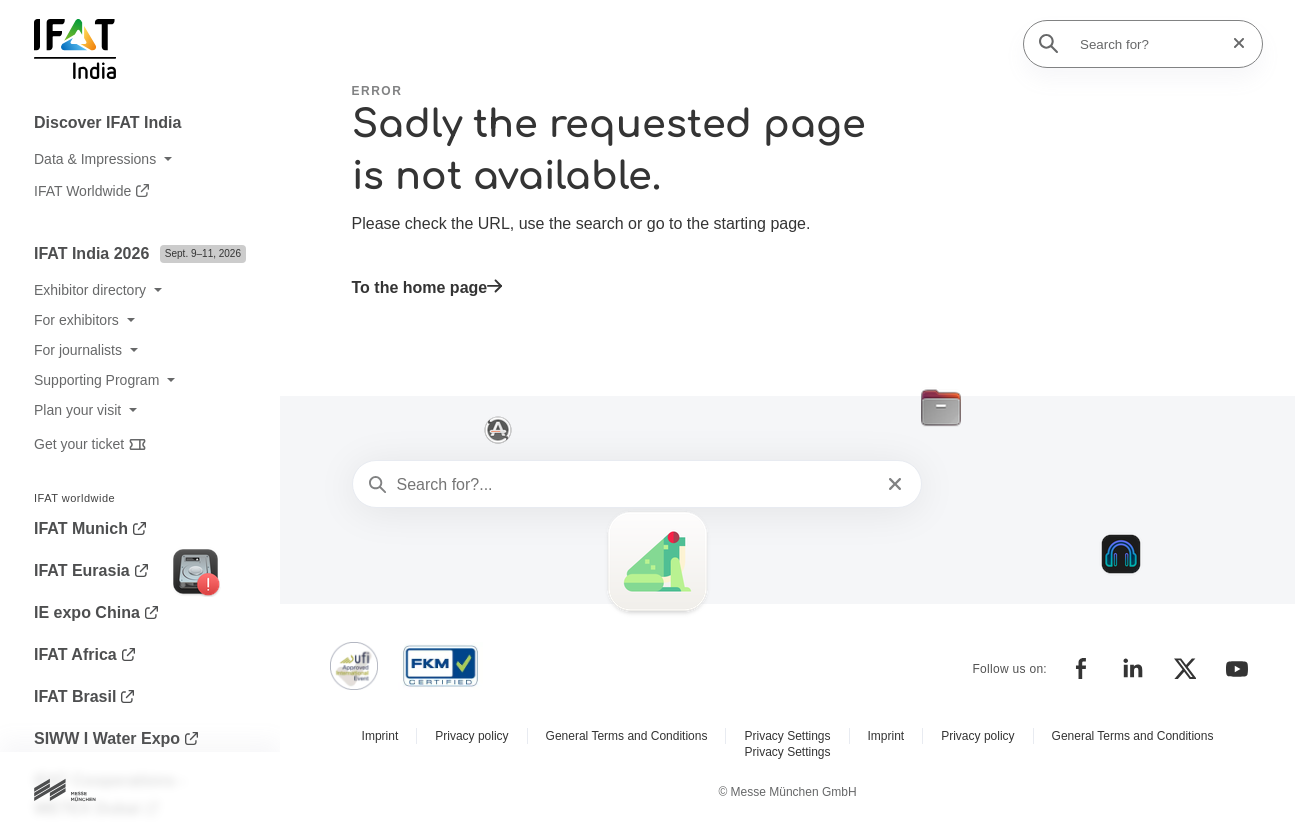 The image size is (1295, 832). What do you see at coordinates (657, 561) in the screenshot?
I see `open frog text extraction app` at bounding box center [657, 561].